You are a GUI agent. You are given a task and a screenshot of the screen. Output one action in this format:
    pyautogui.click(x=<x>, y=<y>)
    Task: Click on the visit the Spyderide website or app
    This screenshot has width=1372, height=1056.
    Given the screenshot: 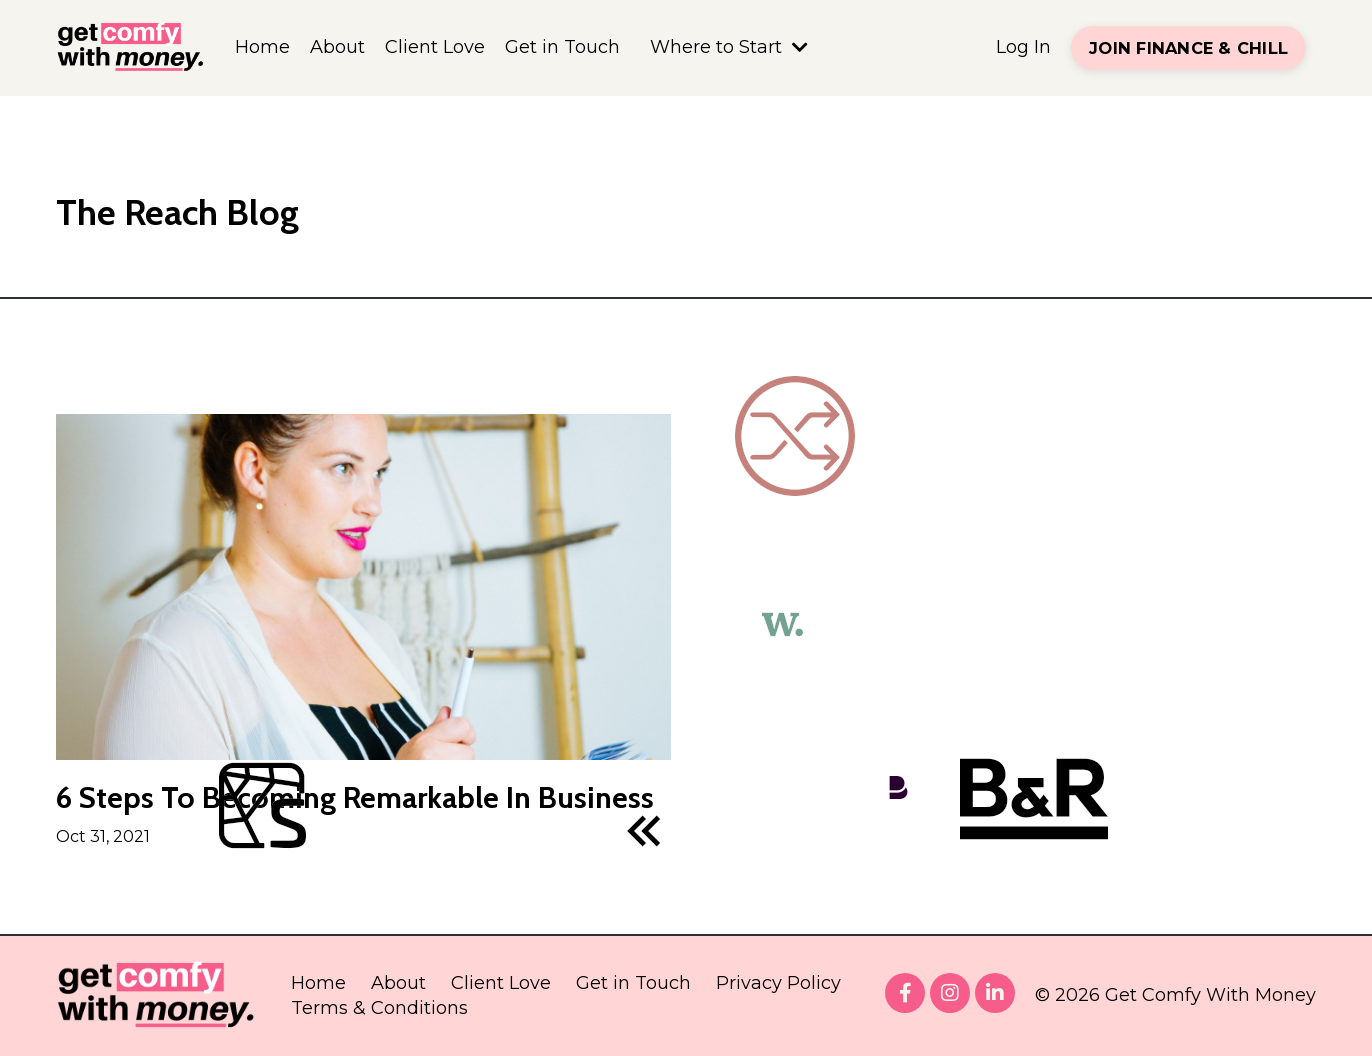 What is the action you would take?
    pyautogui.click(x=262, y=805)
    